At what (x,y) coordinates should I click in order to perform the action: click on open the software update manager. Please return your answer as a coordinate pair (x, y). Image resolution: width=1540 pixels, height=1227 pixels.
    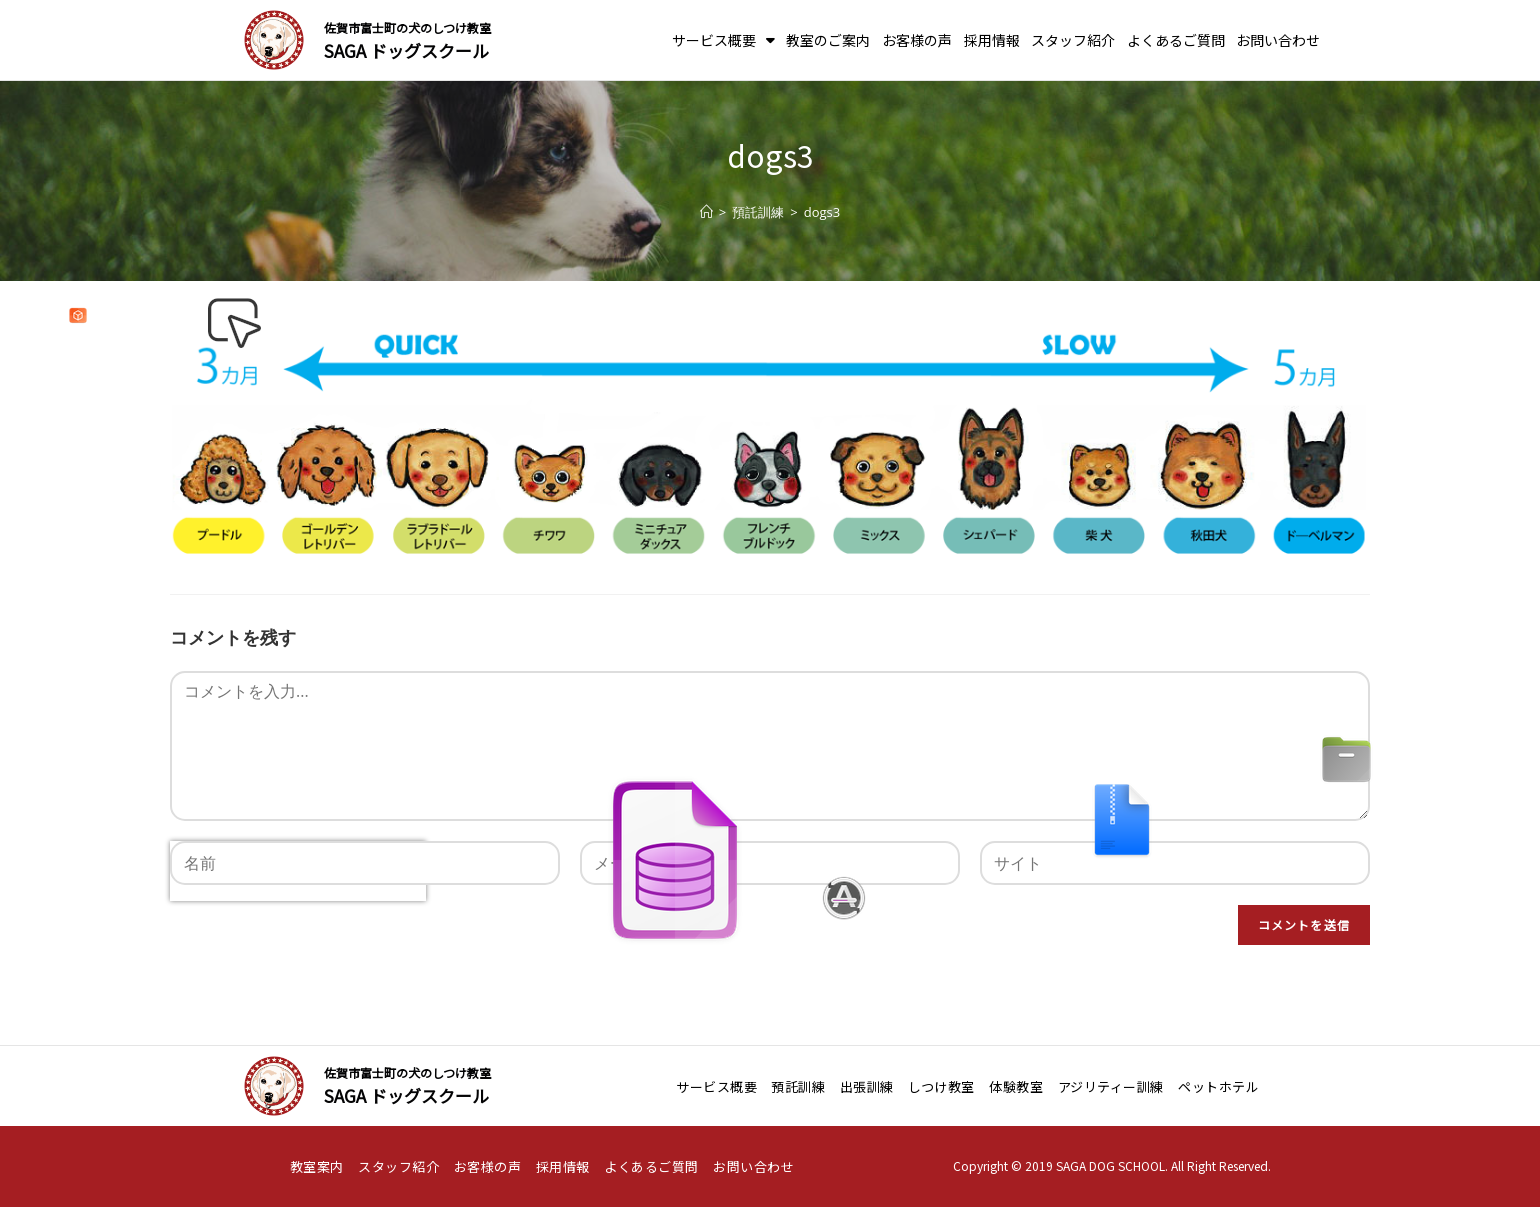
    Looking at the image, I should click on (844, 898).